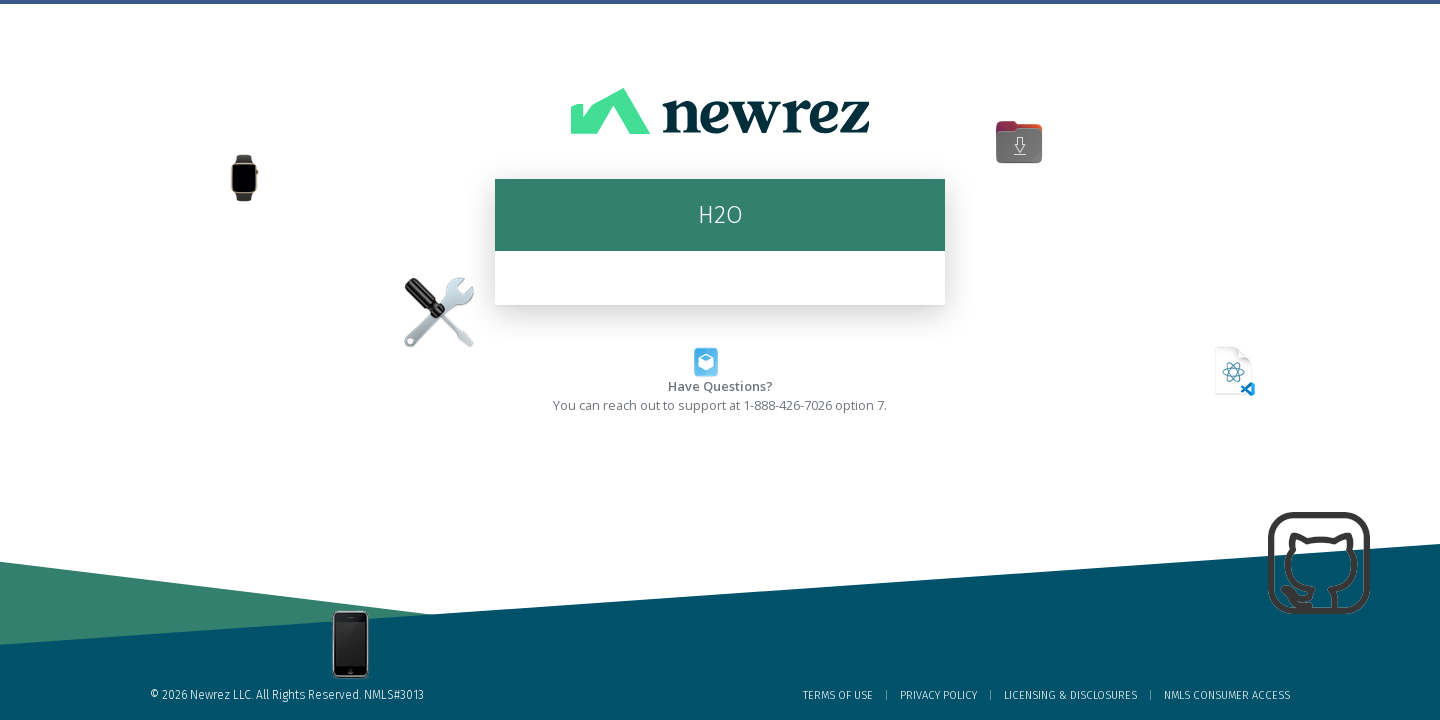  What do you see at coordinates (1019, 142) in the screenshot?
I see `open your downloads folder` at bounding box center [1019, 142].